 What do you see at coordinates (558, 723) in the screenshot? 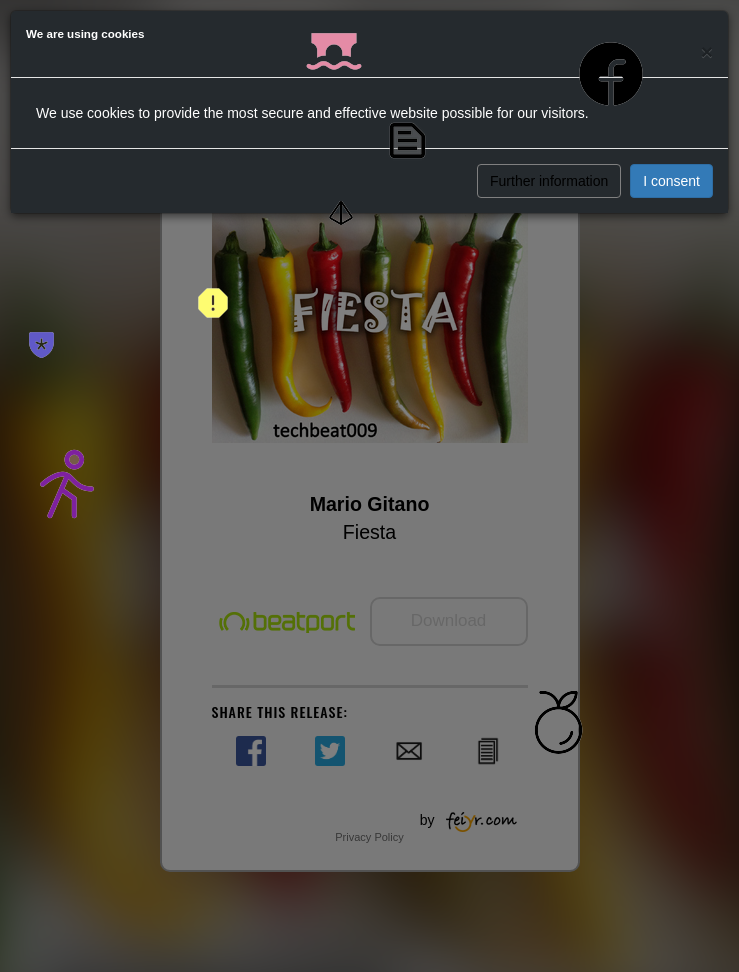
I see `indicates citrus or orange flavor option` at bounding box center [558, 723].